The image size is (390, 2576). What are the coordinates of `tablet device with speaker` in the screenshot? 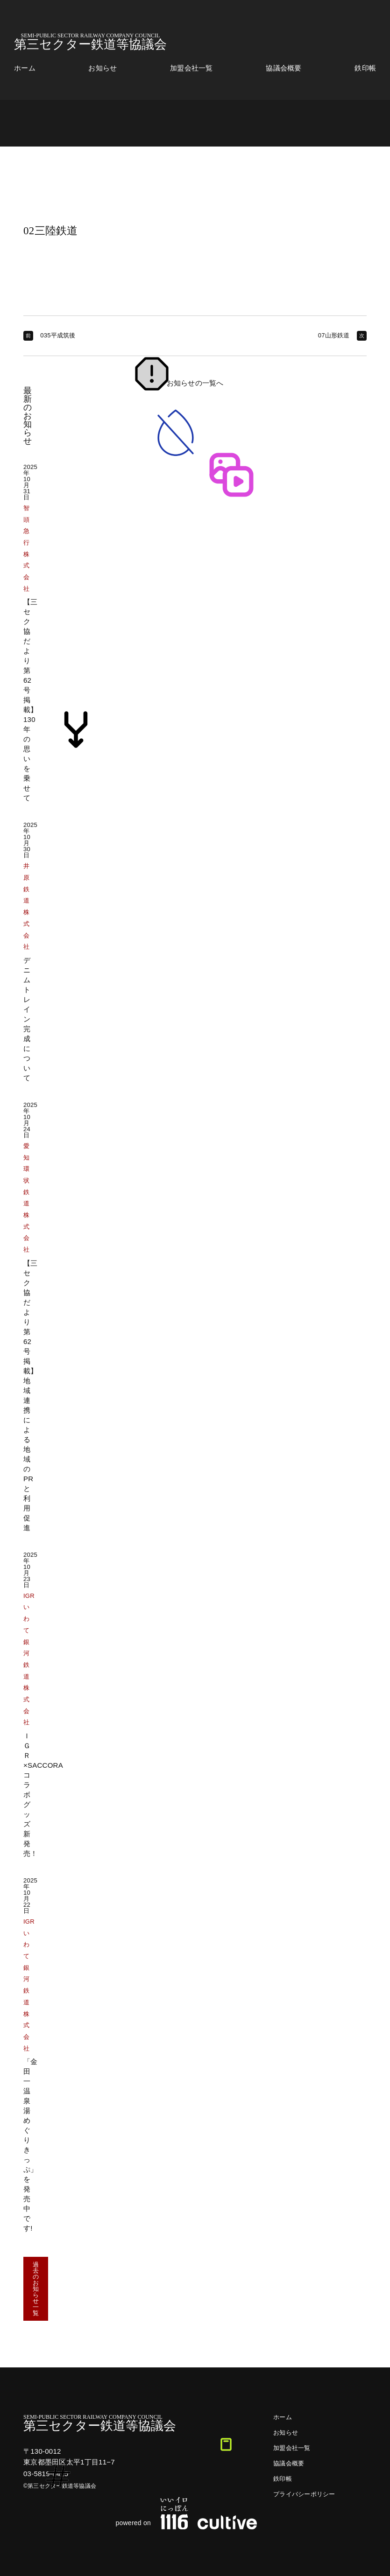 It's located at (226, 2444).